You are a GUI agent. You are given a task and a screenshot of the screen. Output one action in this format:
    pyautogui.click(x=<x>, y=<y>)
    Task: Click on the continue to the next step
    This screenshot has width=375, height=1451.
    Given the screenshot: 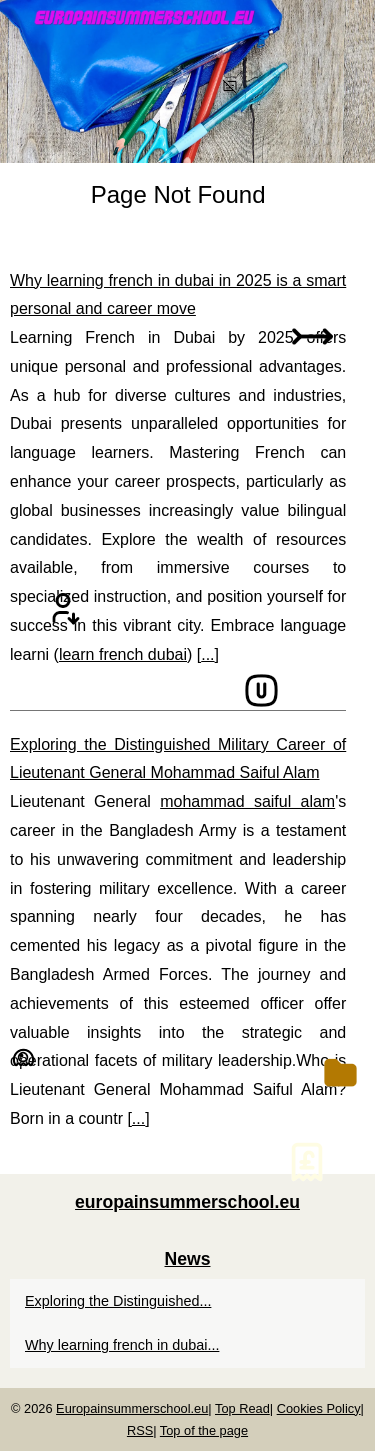 What is the action you would take?
    pyautogui.click(x=312, y=336)
    